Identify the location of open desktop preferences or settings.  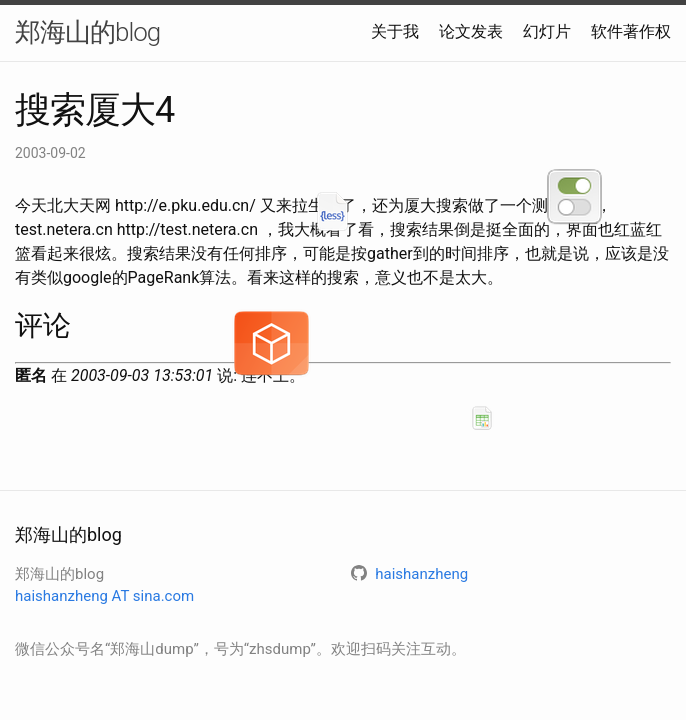
(574, 196).